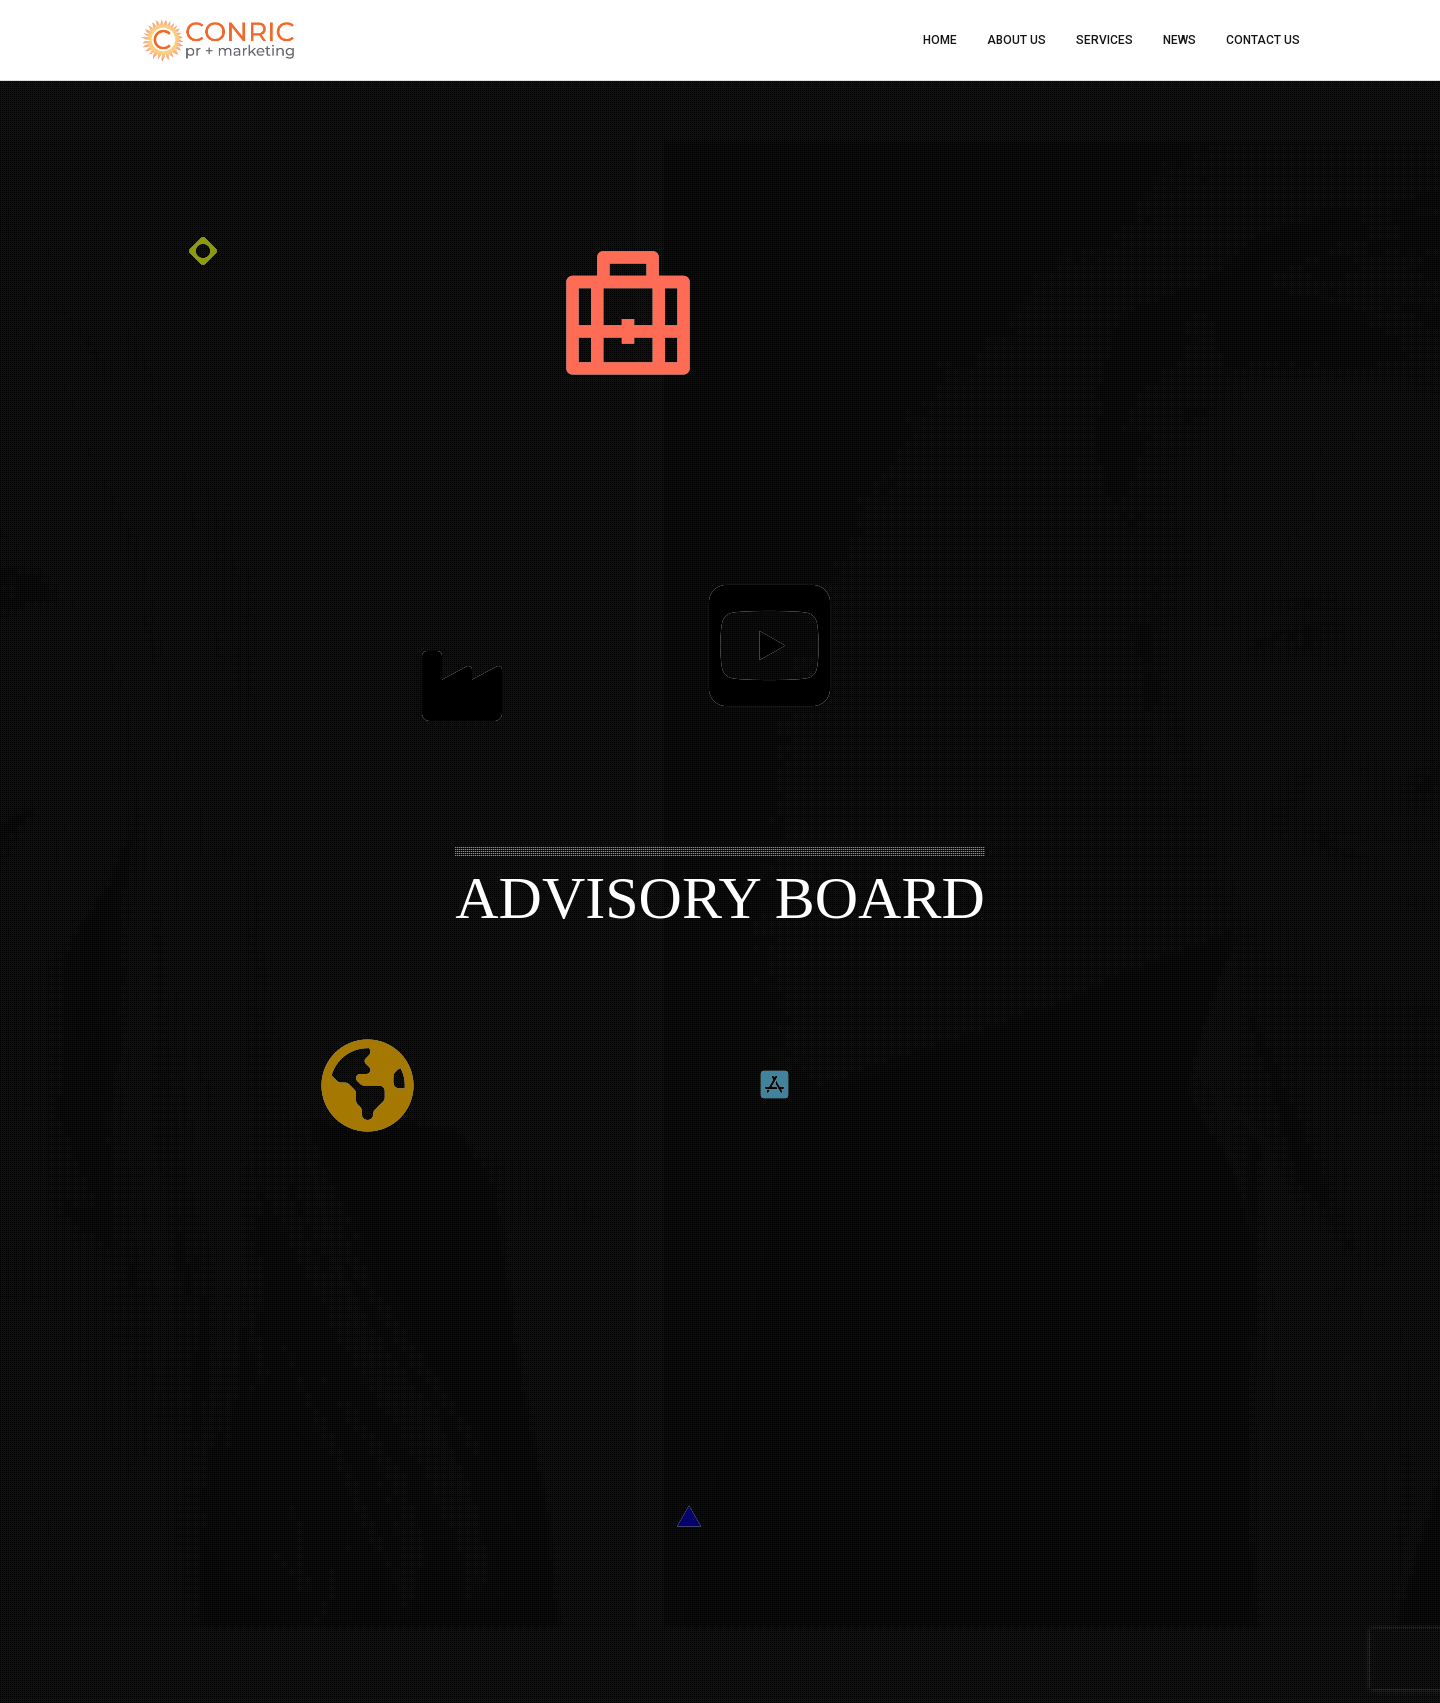 This screenshot has height=1703, width=1440. What do you see at coordinates (462, 686) in the screenshot?
I see `view industrial or manufacturing settings` at bounding box center [462, 686].